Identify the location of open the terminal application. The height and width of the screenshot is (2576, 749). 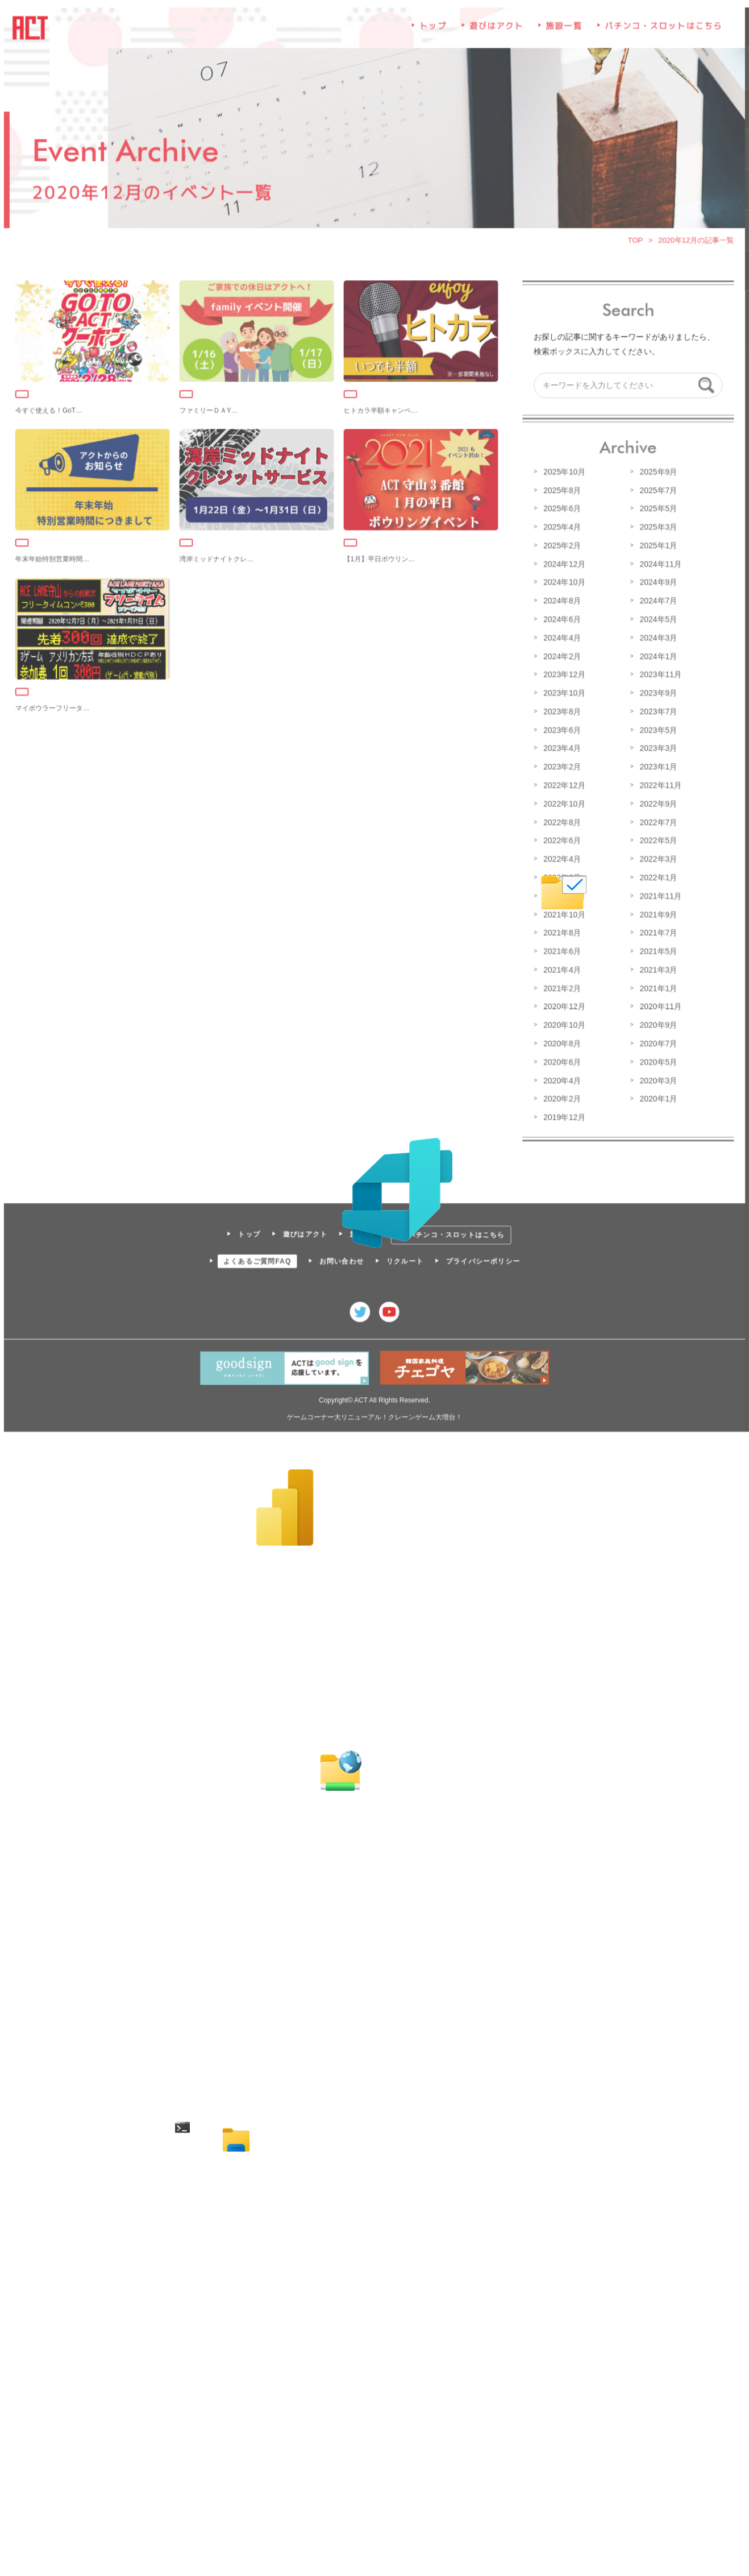
(182, 2127).